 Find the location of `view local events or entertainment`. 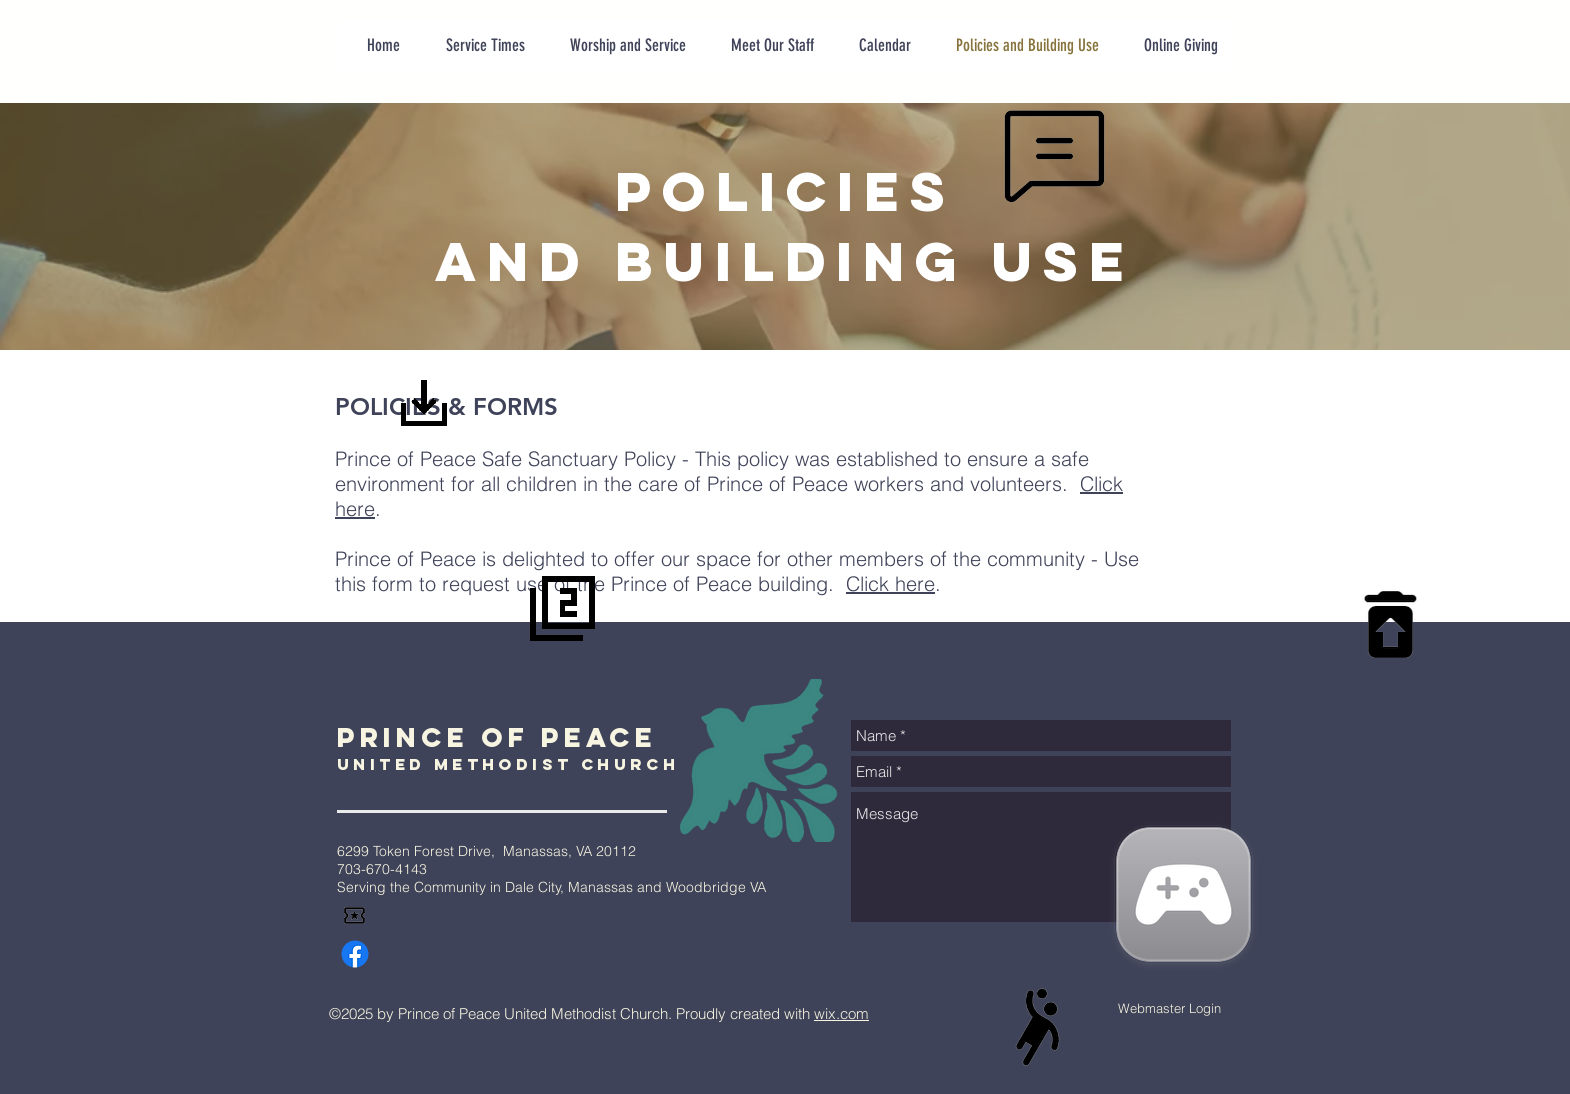

view local events or entertainment is located at coordinates (354, 915).